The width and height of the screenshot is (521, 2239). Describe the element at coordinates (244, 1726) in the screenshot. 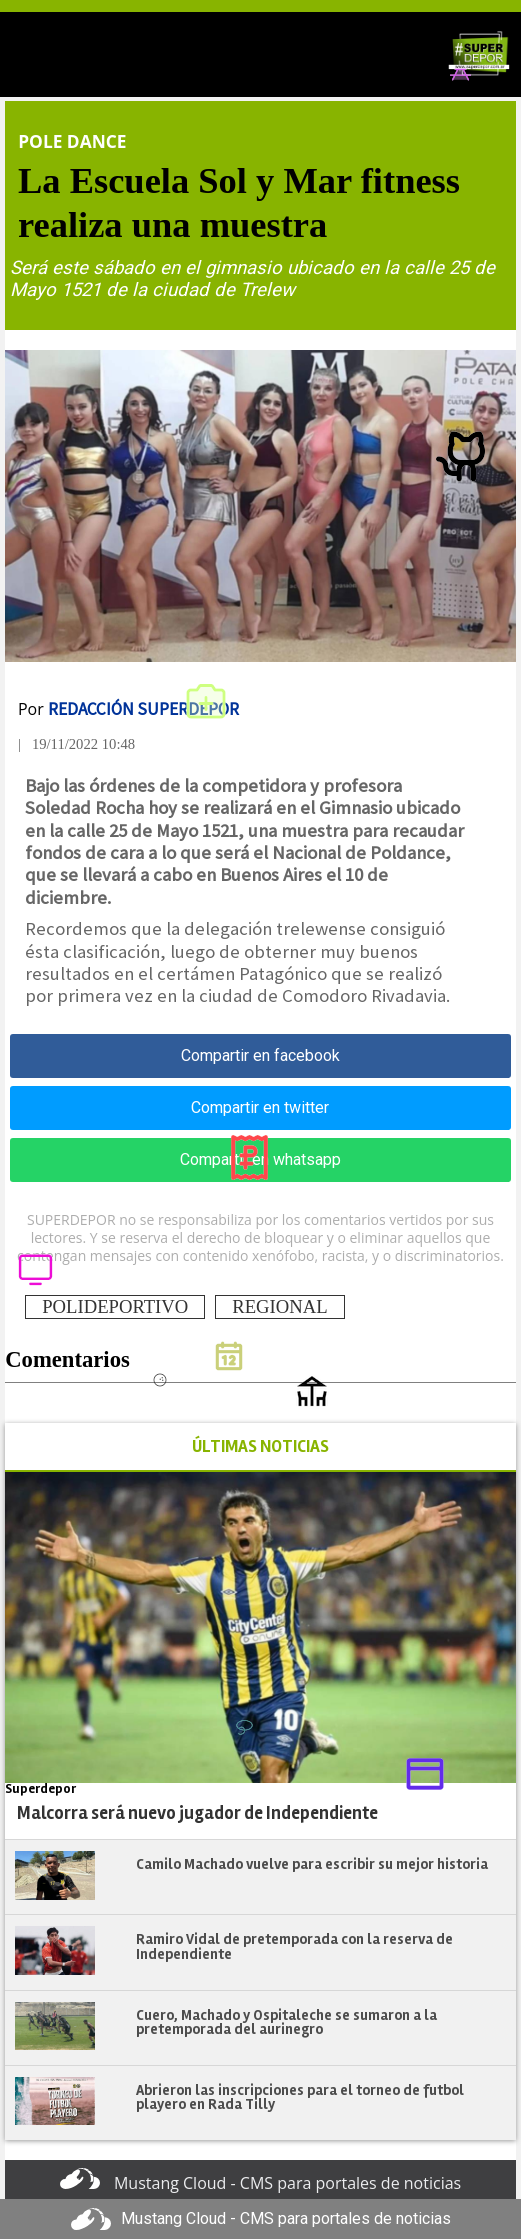

I see `freeform selection tool` at that location.